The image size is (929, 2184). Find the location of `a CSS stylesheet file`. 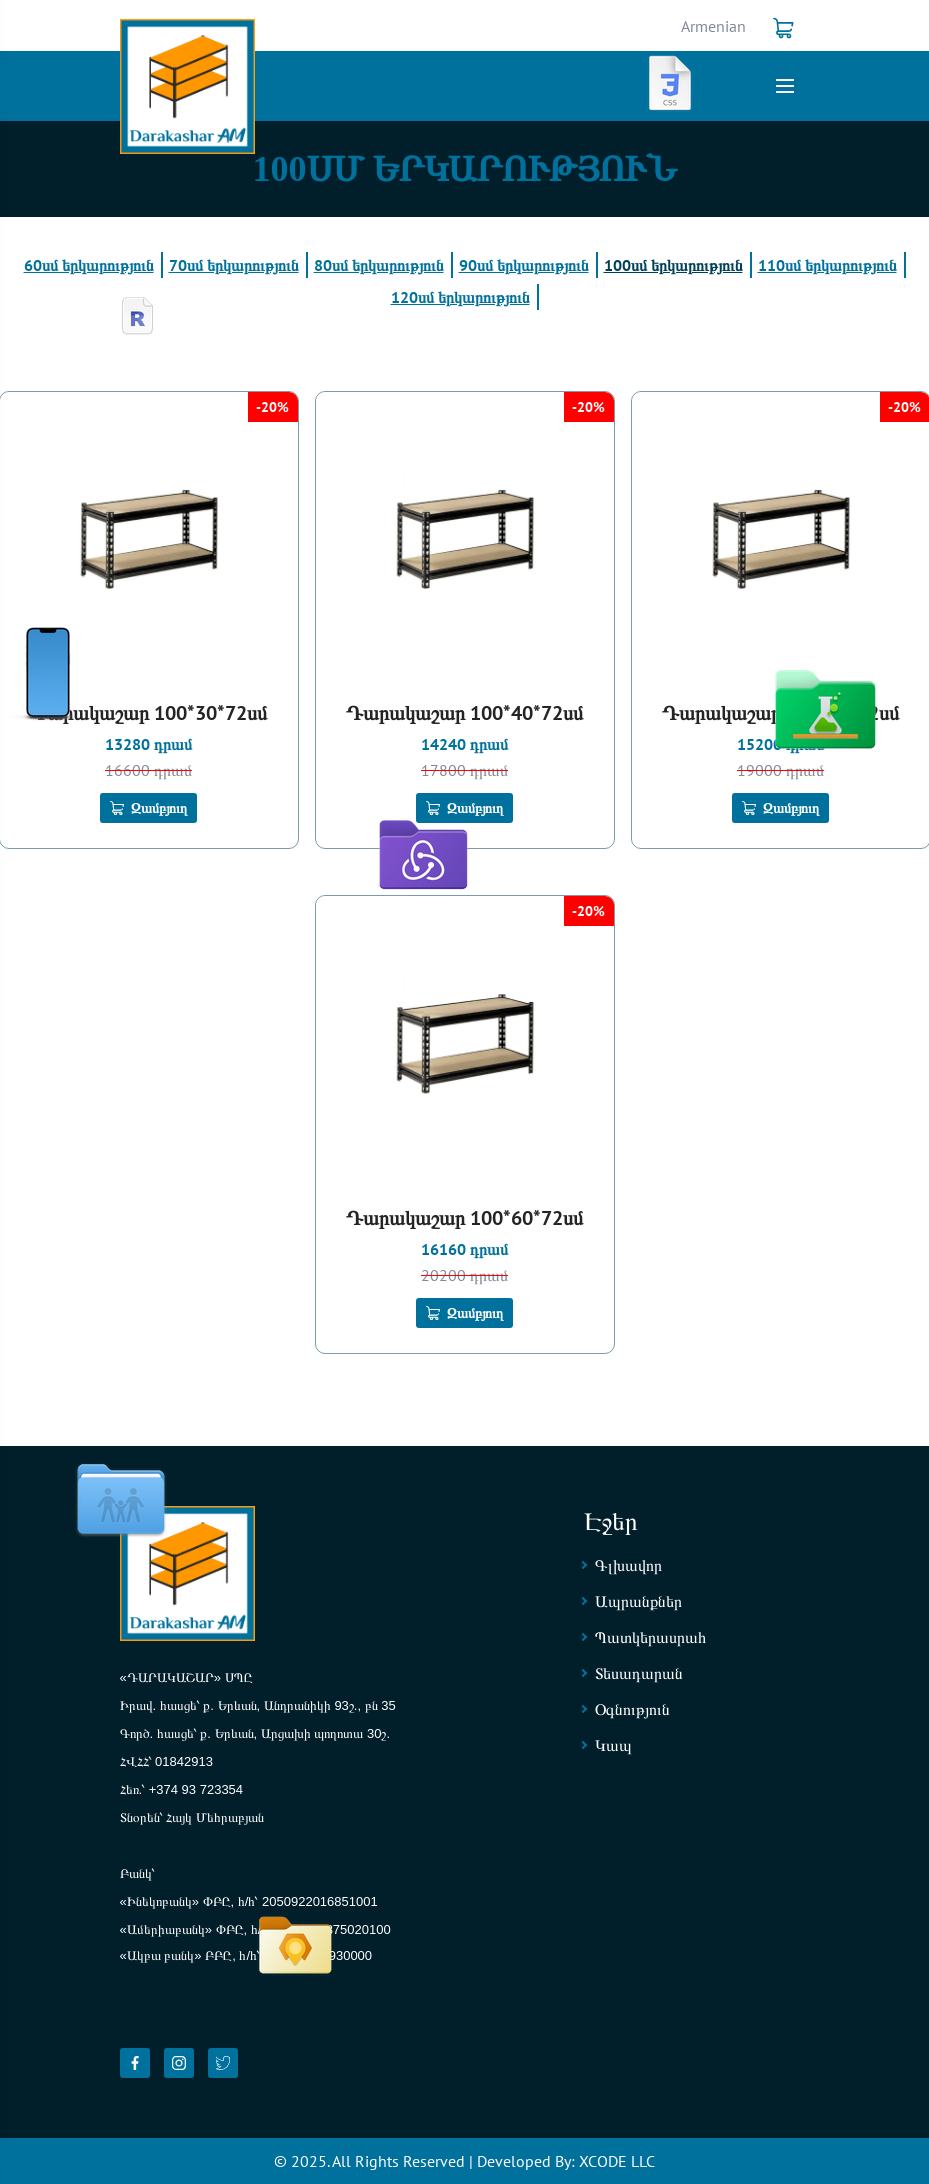

a CSS stylesheet file is located at coordinates (670, 84).